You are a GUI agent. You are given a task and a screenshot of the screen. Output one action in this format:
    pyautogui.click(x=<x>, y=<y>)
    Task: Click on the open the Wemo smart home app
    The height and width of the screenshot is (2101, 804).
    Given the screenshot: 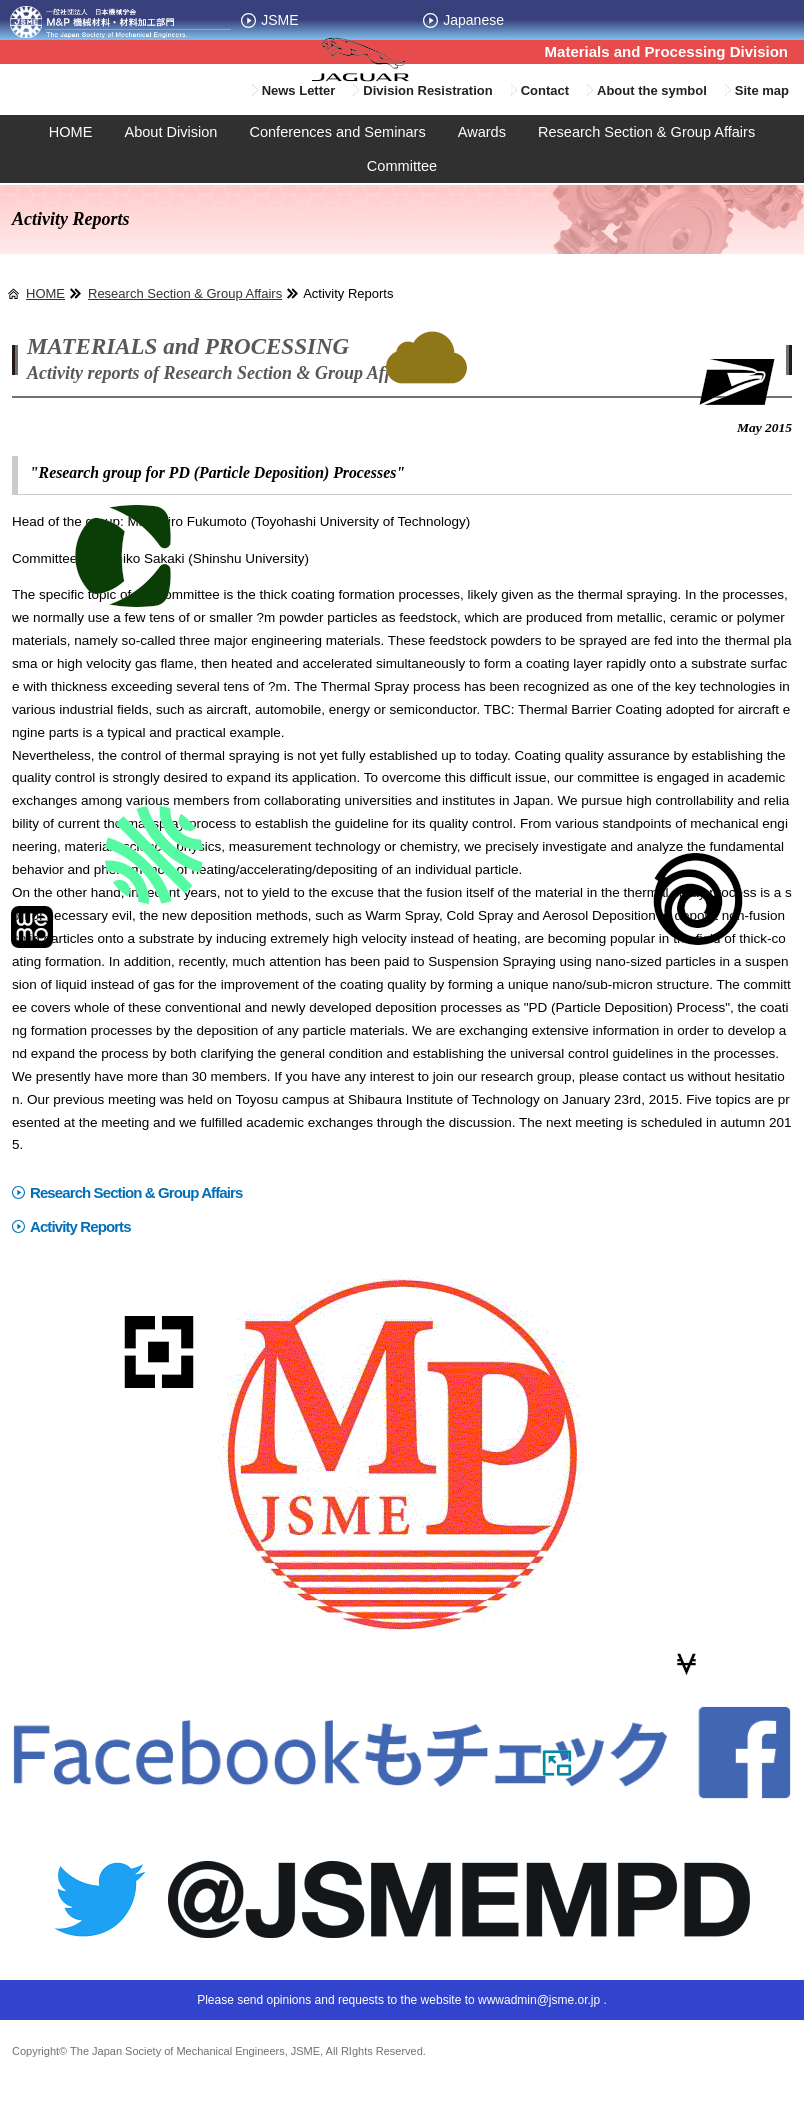 What is the action you would take?
    pyautogui.click(x=32, y=927)
    